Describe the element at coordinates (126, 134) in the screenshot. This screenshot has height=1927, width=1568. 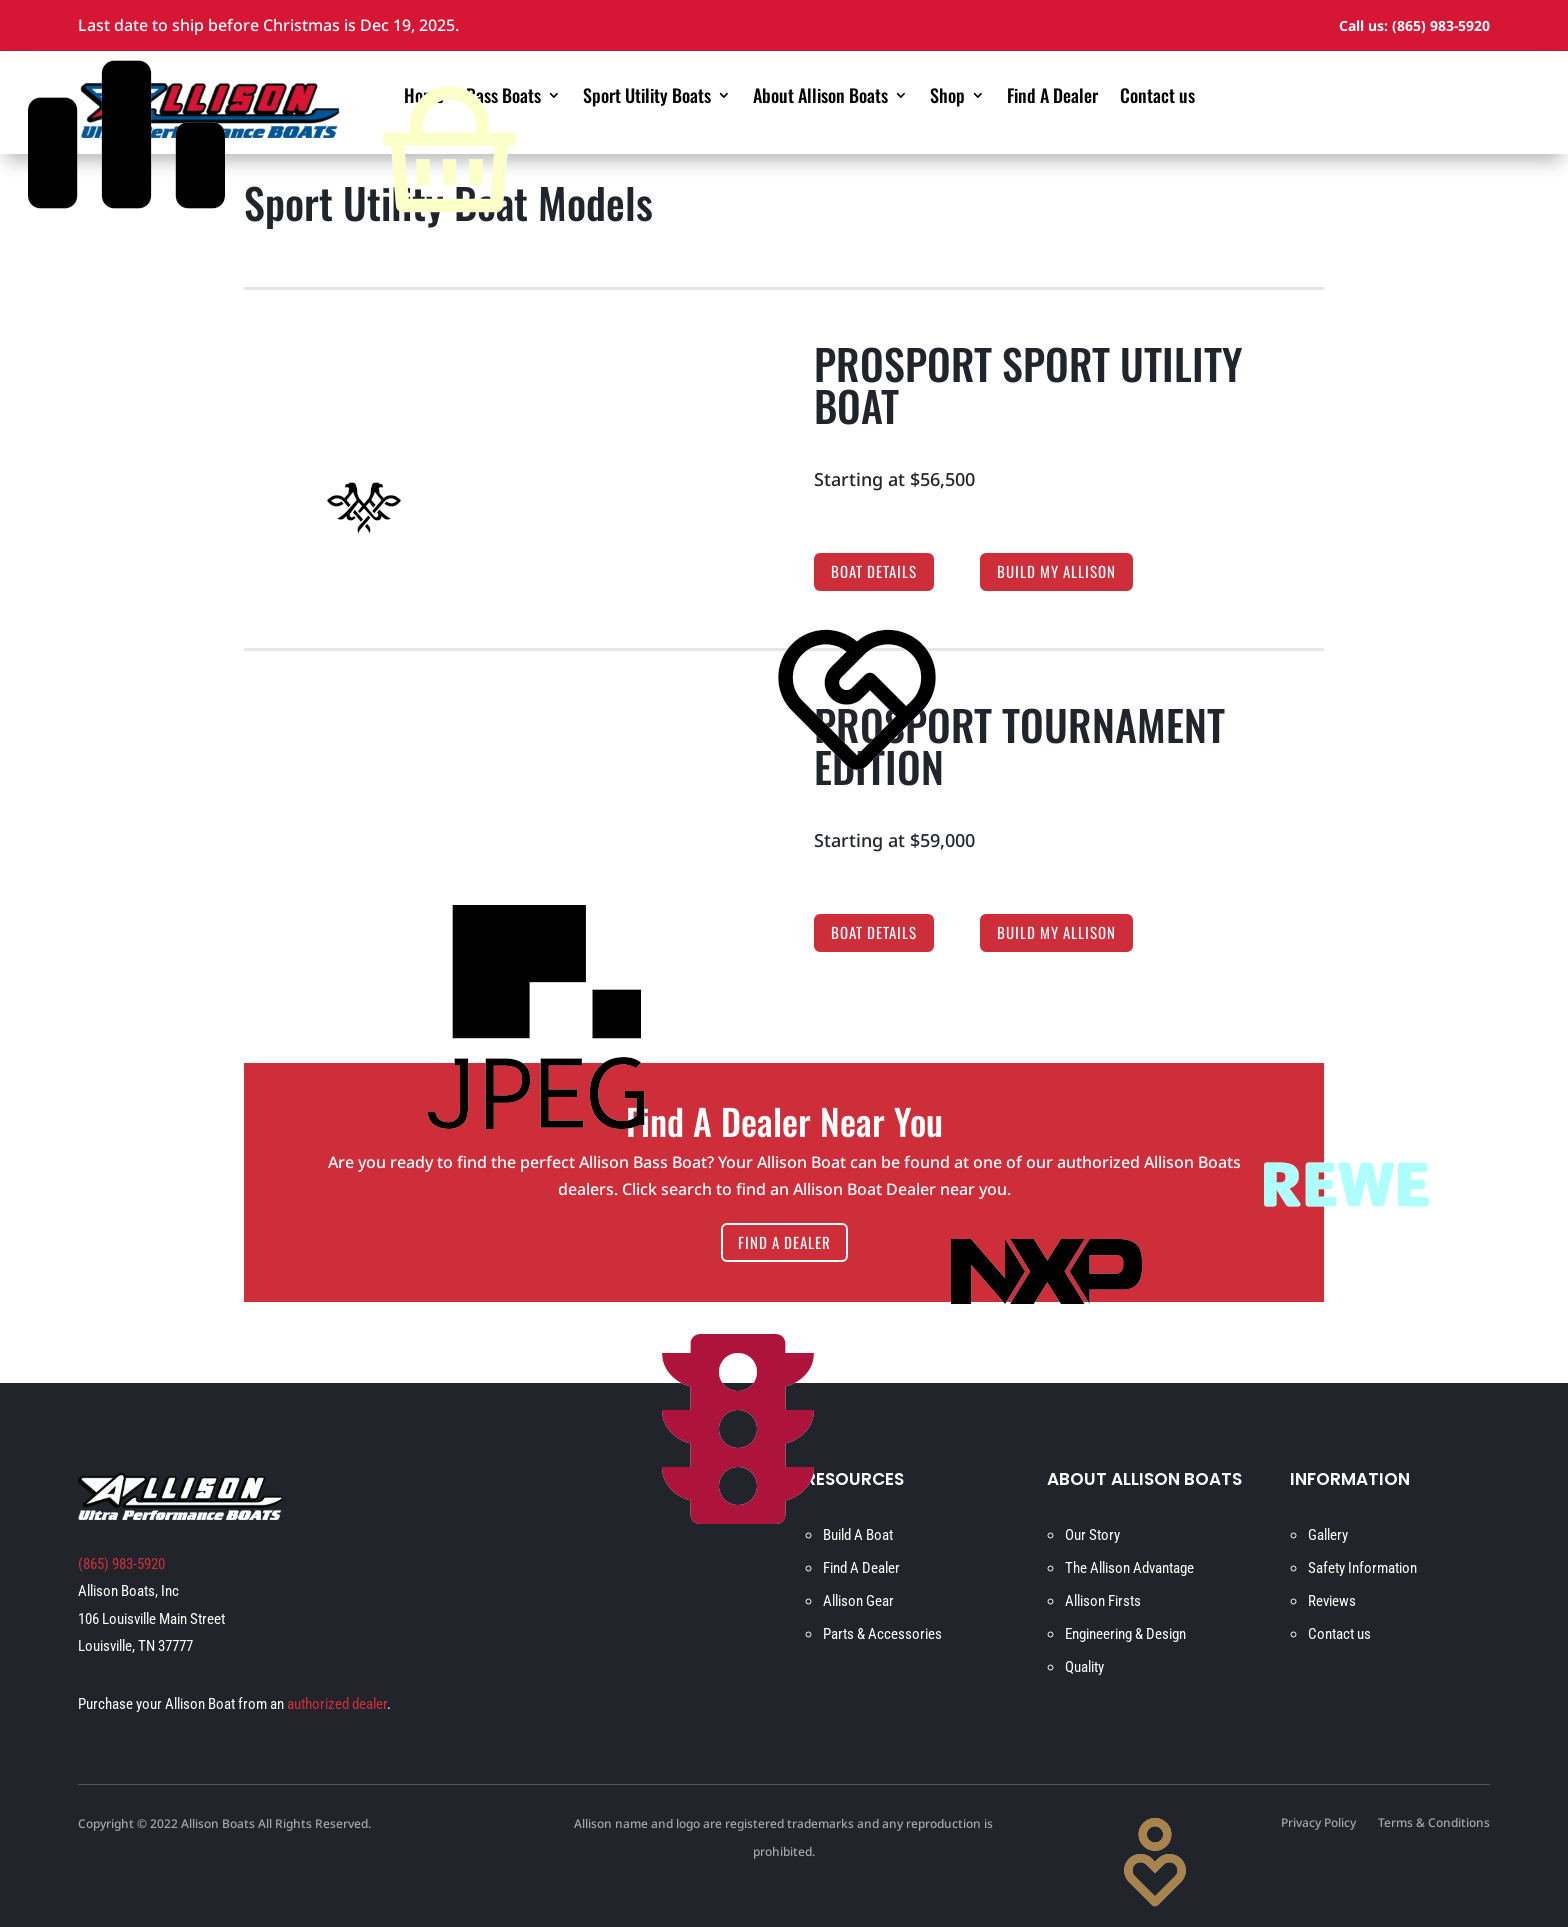
I see `visit codeforces competitive programming platform` at that location.